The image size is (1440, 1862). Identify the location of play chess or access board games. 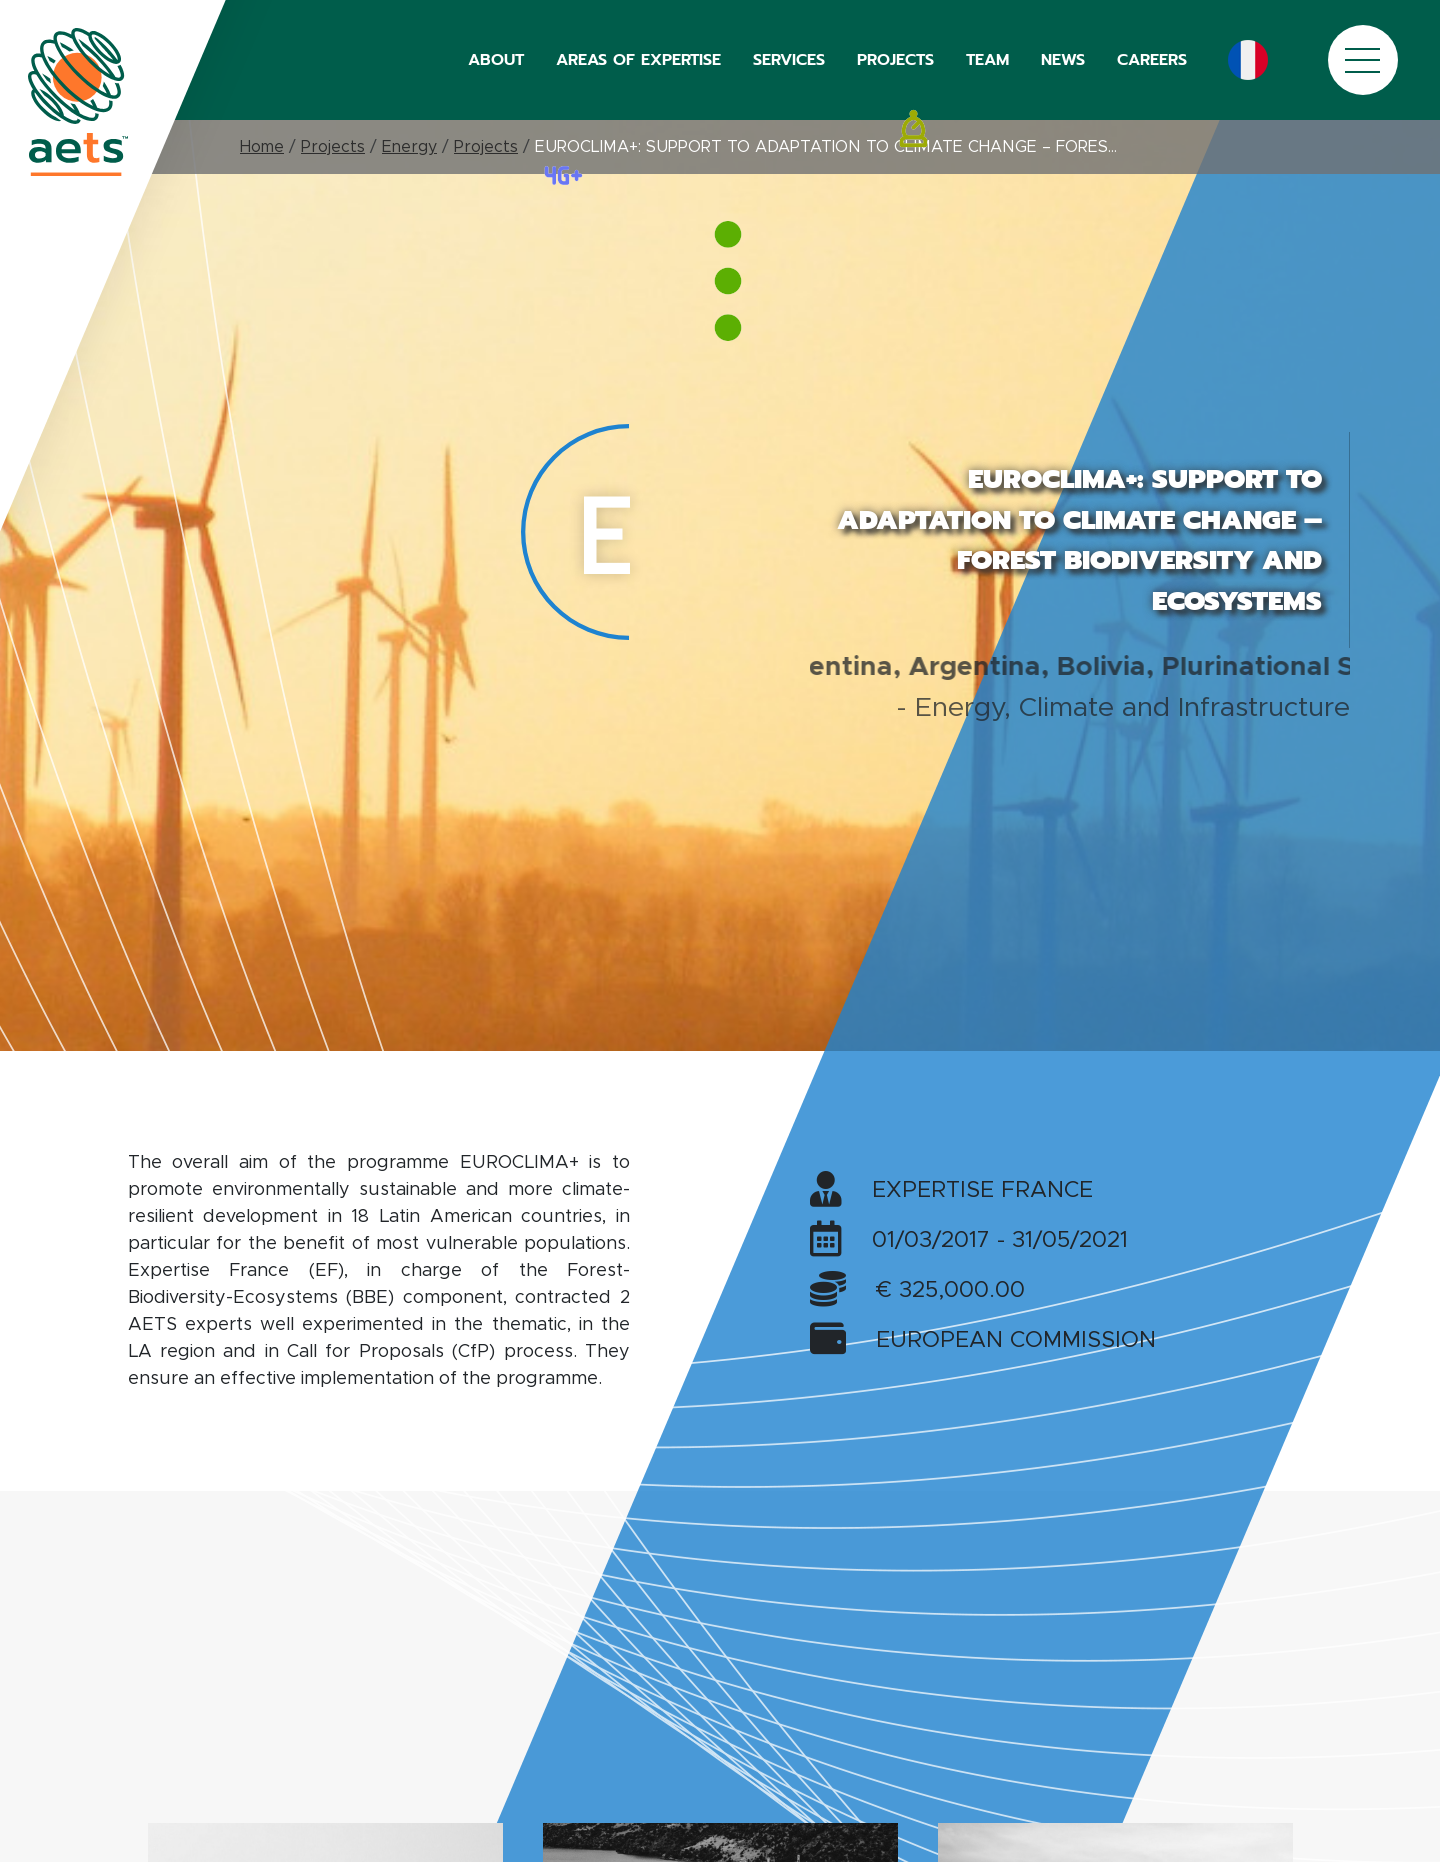
(913, 129).